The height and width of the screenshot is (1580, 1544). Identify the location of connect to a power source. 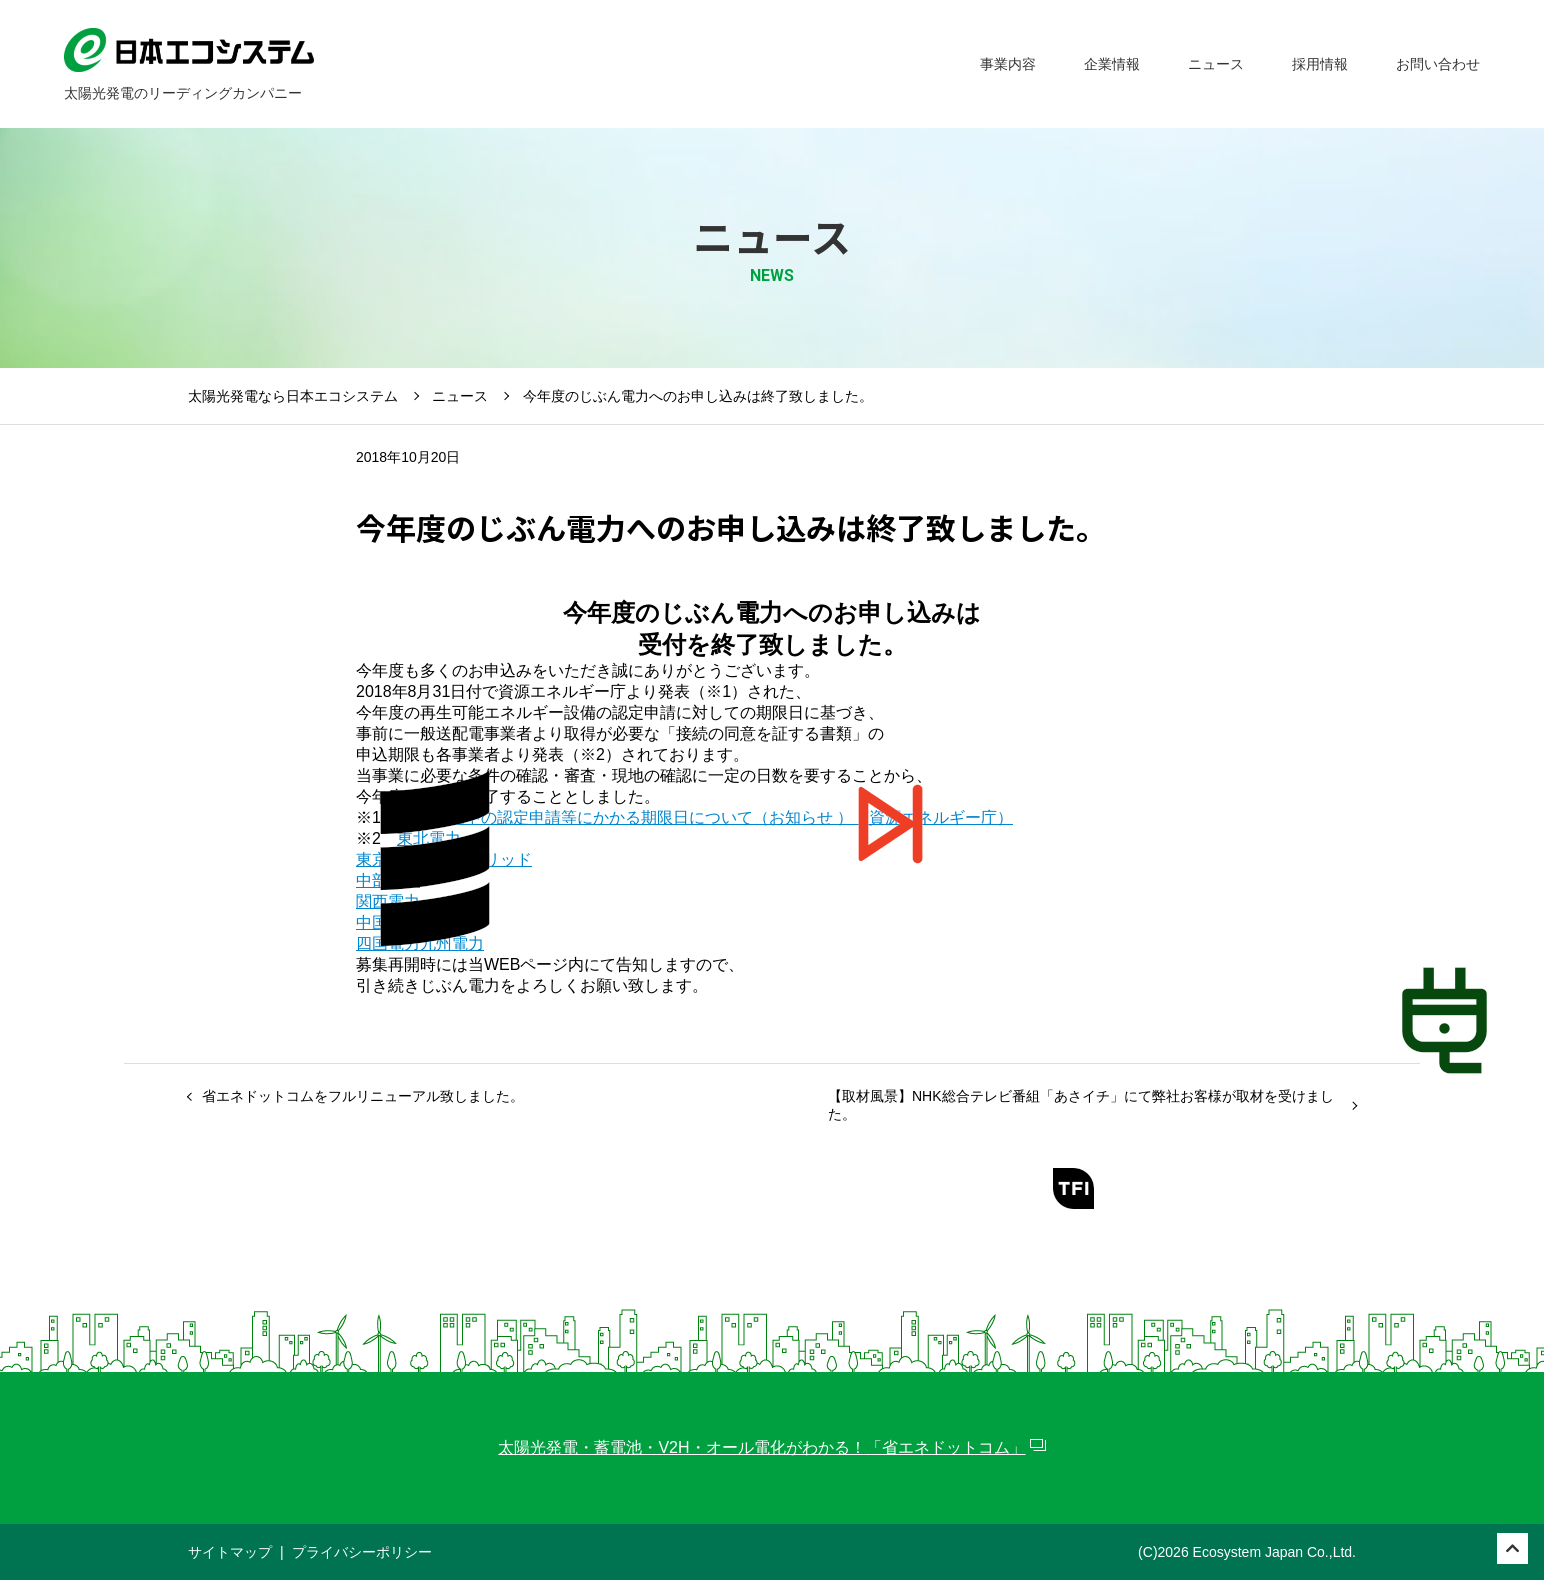
(1444, 1020).